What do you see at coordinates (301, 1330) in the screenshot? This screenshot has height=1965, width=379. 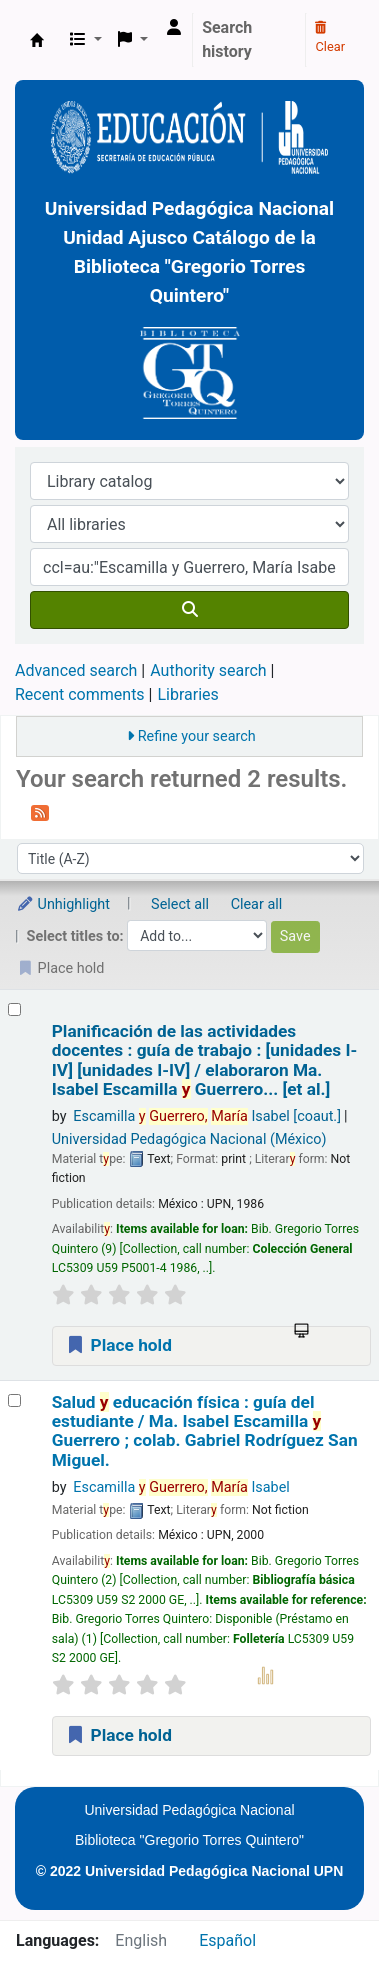 I see `view on desktop display` at bounding box center [301, 1330].